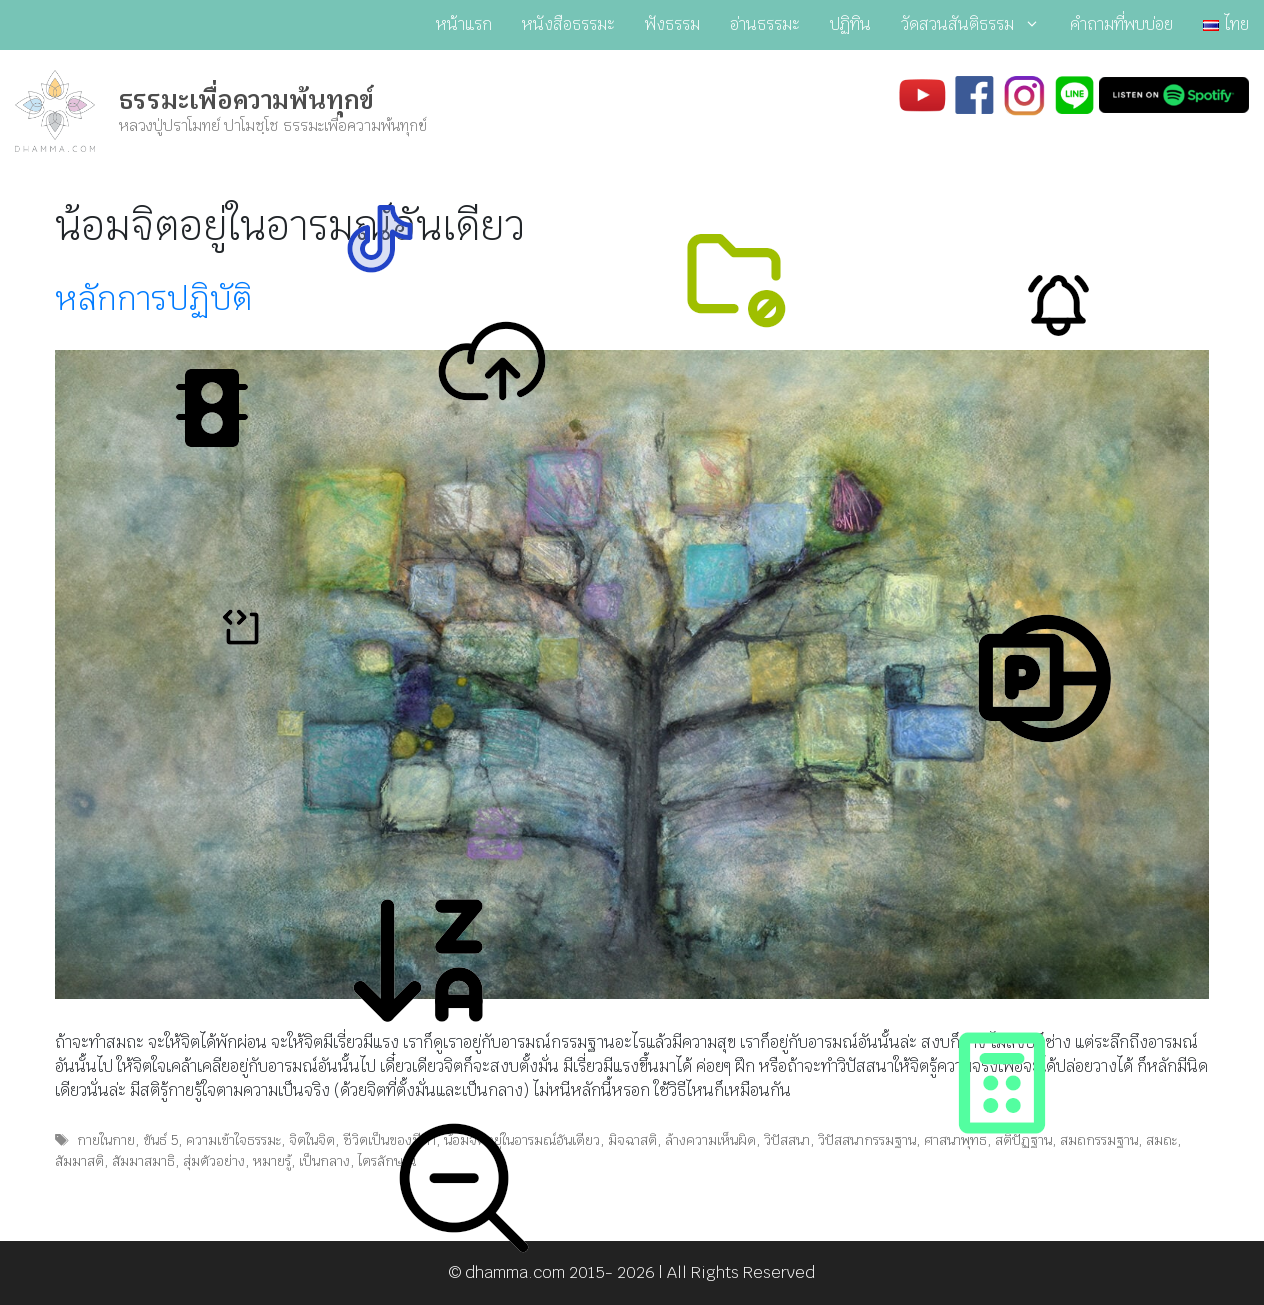 Image resolution: width=1264 pixels, height=1305 pixels. What do you see at coordinates (1002, 1083) in the screenshot?
I see `open the calculator app` at bounding box center [1002, 1083].